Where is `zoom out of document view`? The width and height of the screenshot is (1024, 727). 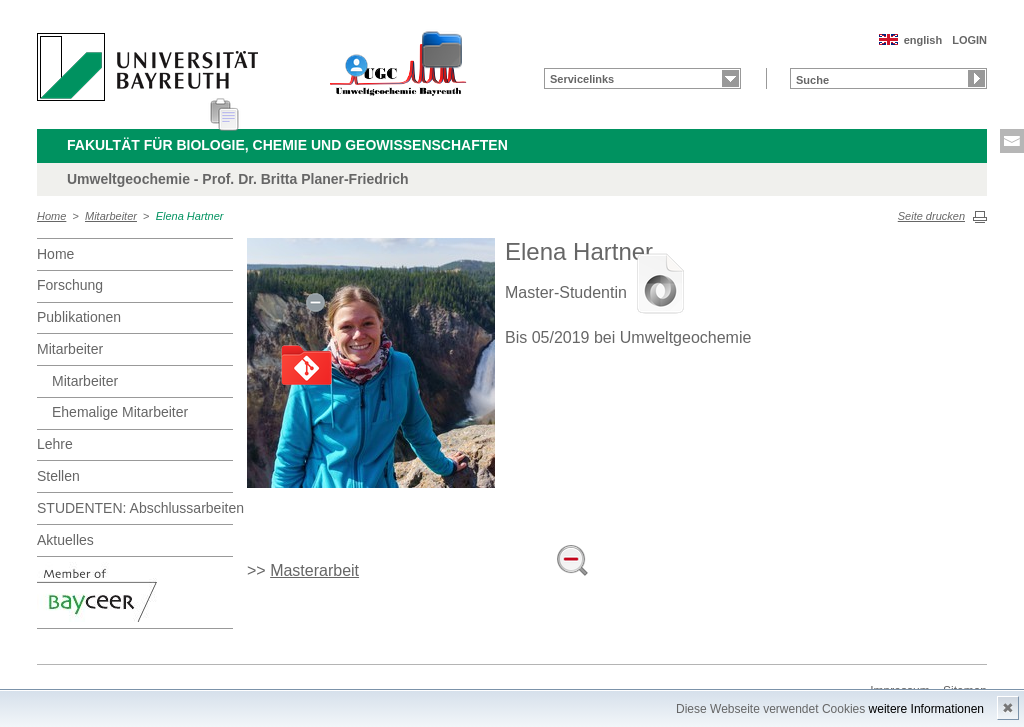 zoom out of document view is located at coordinates (572, 560).